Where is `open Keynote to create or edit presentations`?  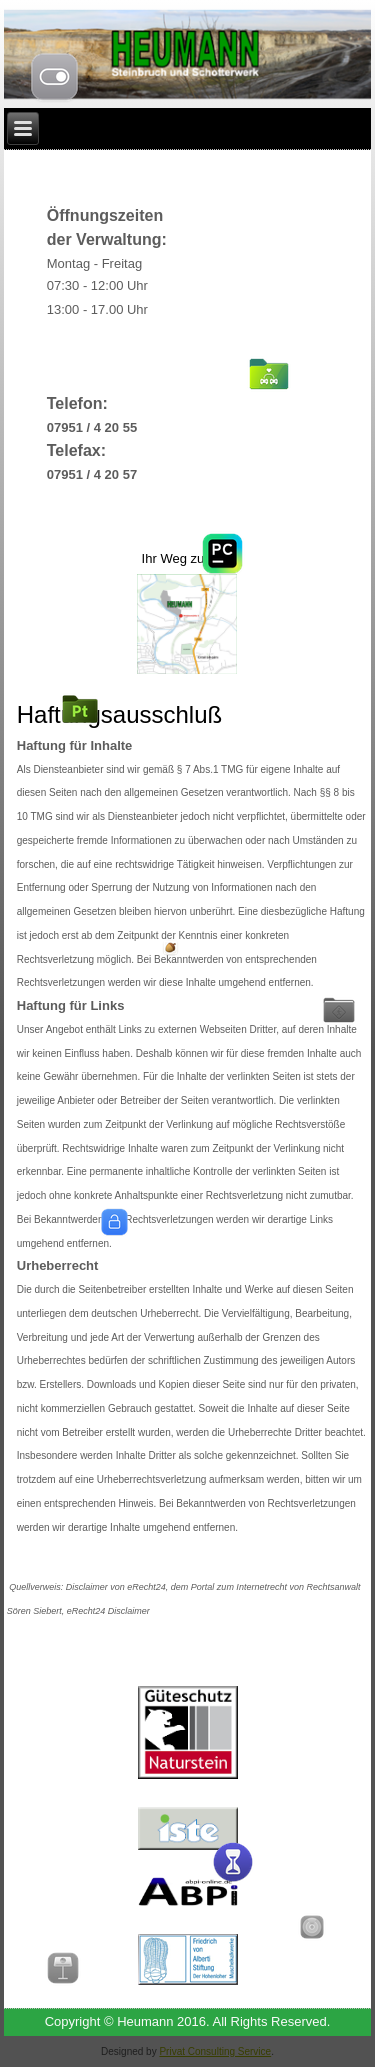 open Keynote to create or edit presentations is located at coordinates (63, 1968).